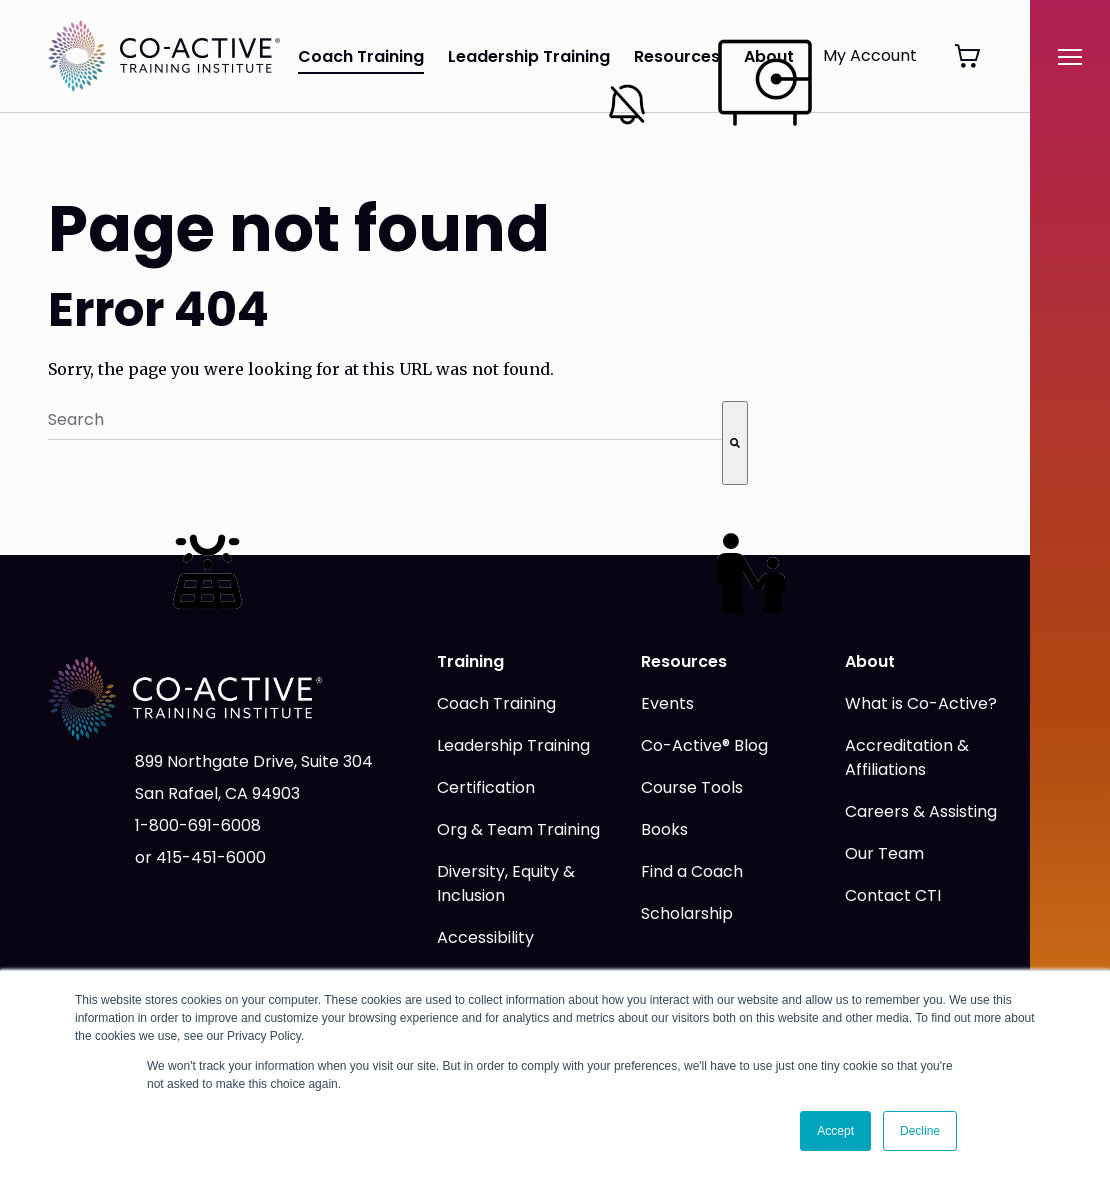 The height and width of the screenshot is (1177, 1110). What do you see at coordinates (753, 573) in the screenshot?
I see `parental supervision required` at bounding box center [753, 573].